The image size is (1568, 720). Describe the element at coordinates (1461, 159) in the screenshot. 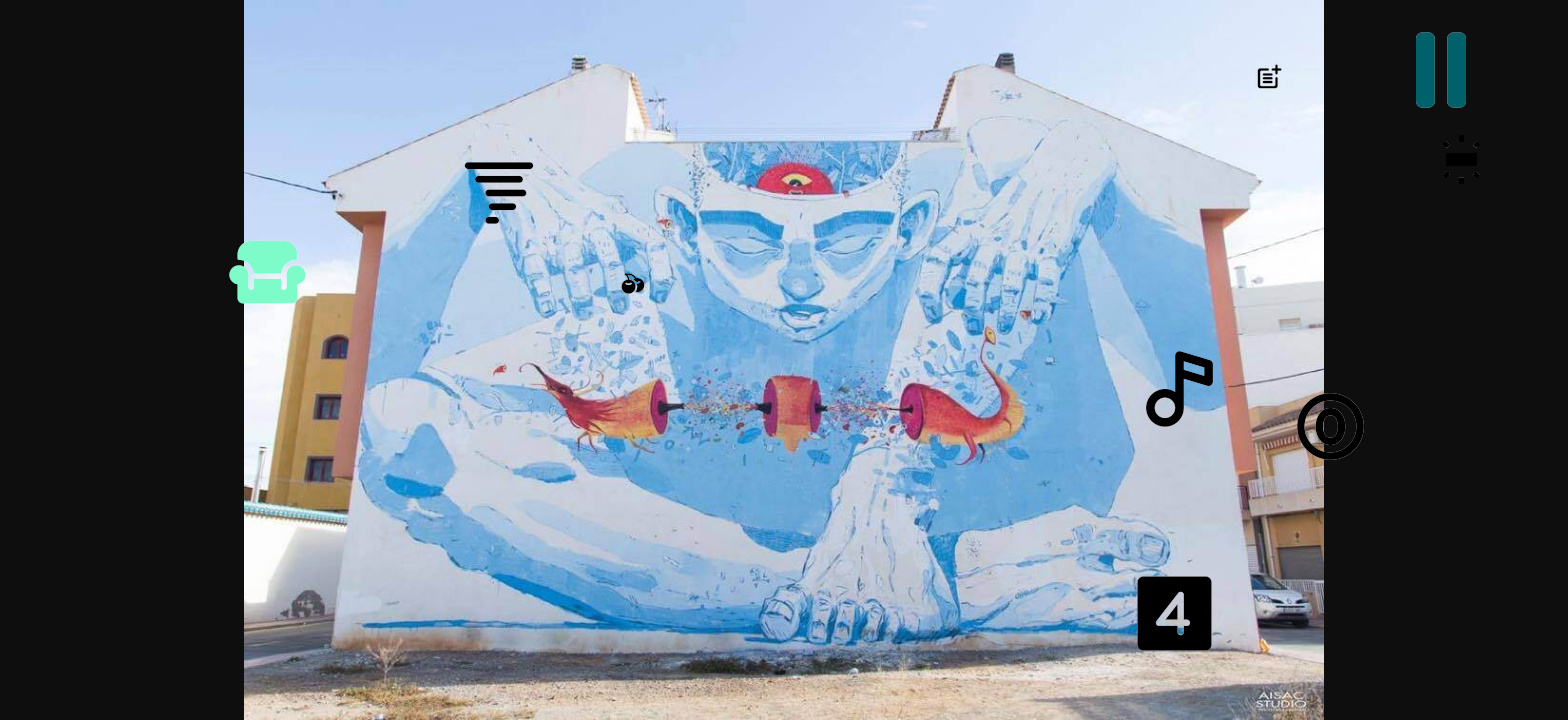

I see `adjust screen brightness settings` at that location.